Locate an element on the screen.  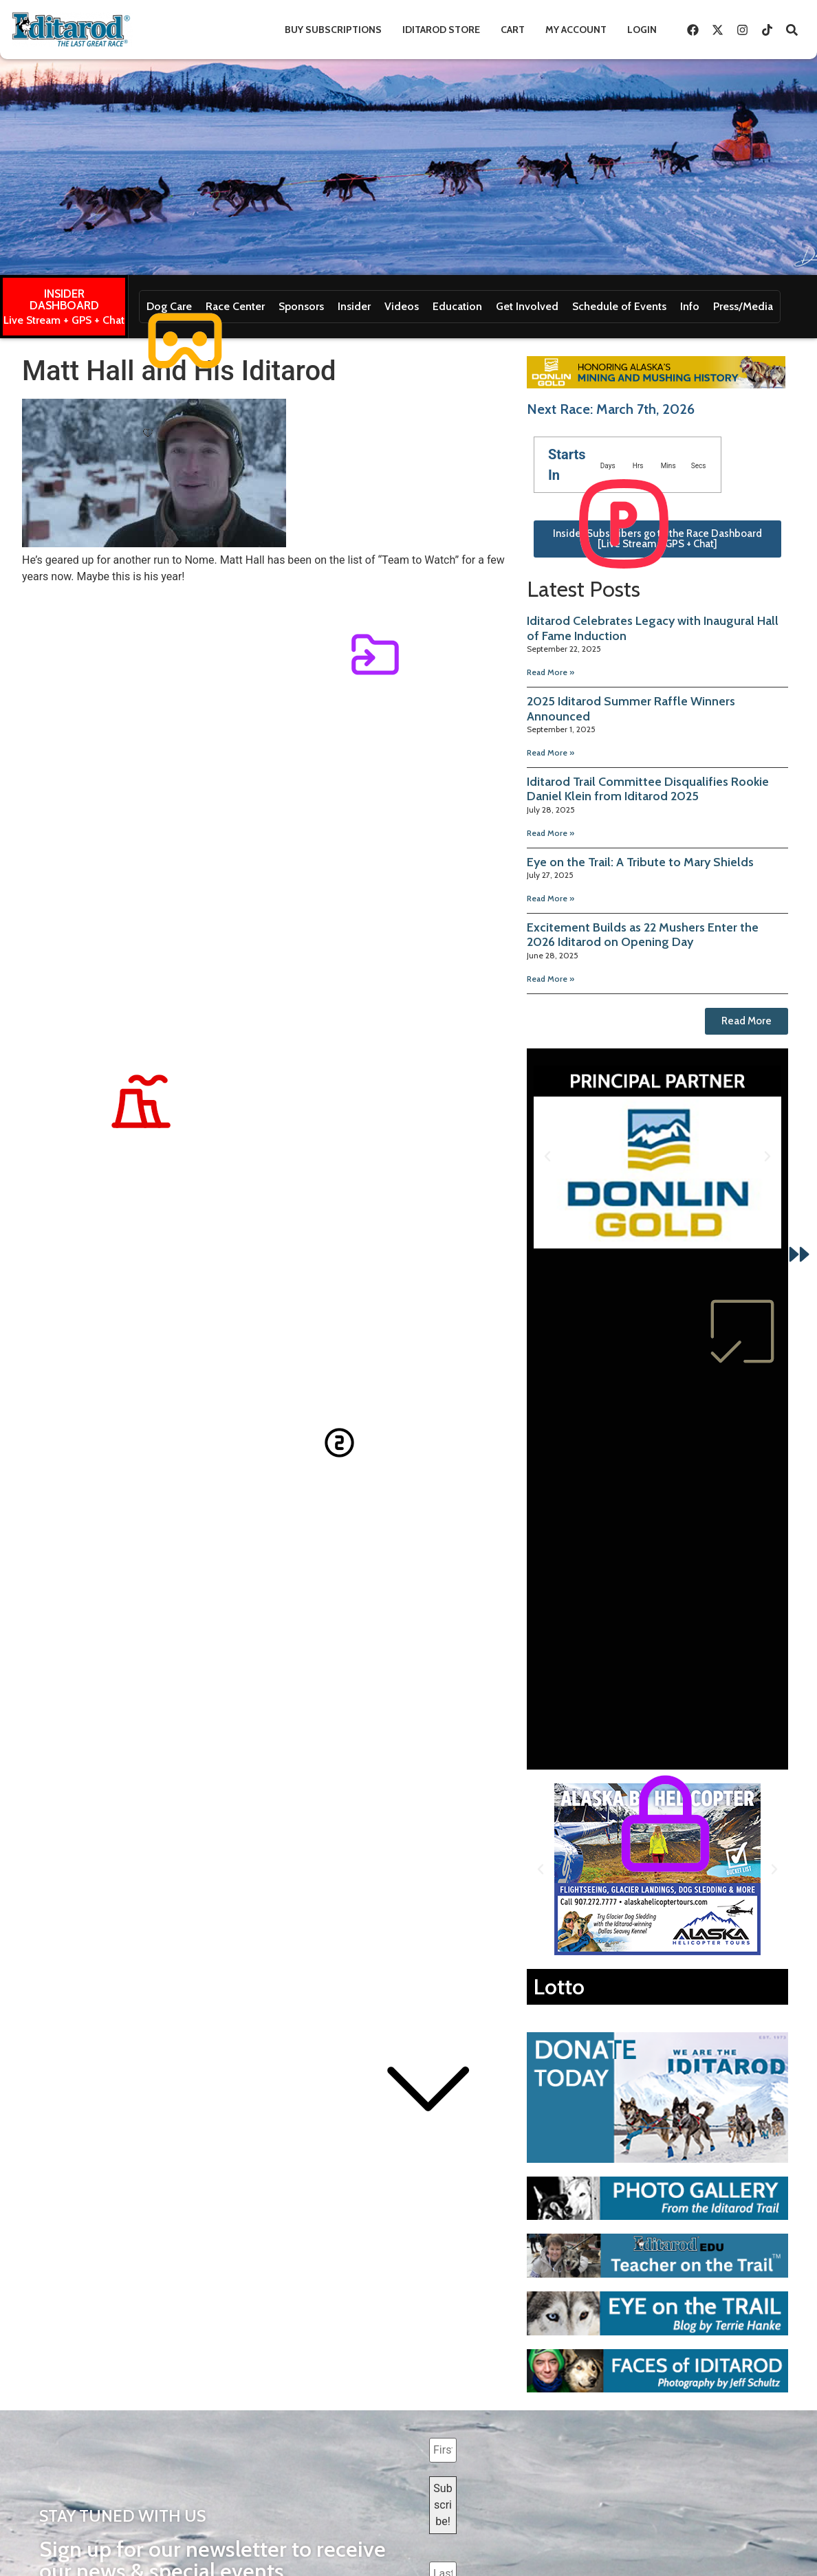
mark task as complete is located at coordinates (742, 1331).